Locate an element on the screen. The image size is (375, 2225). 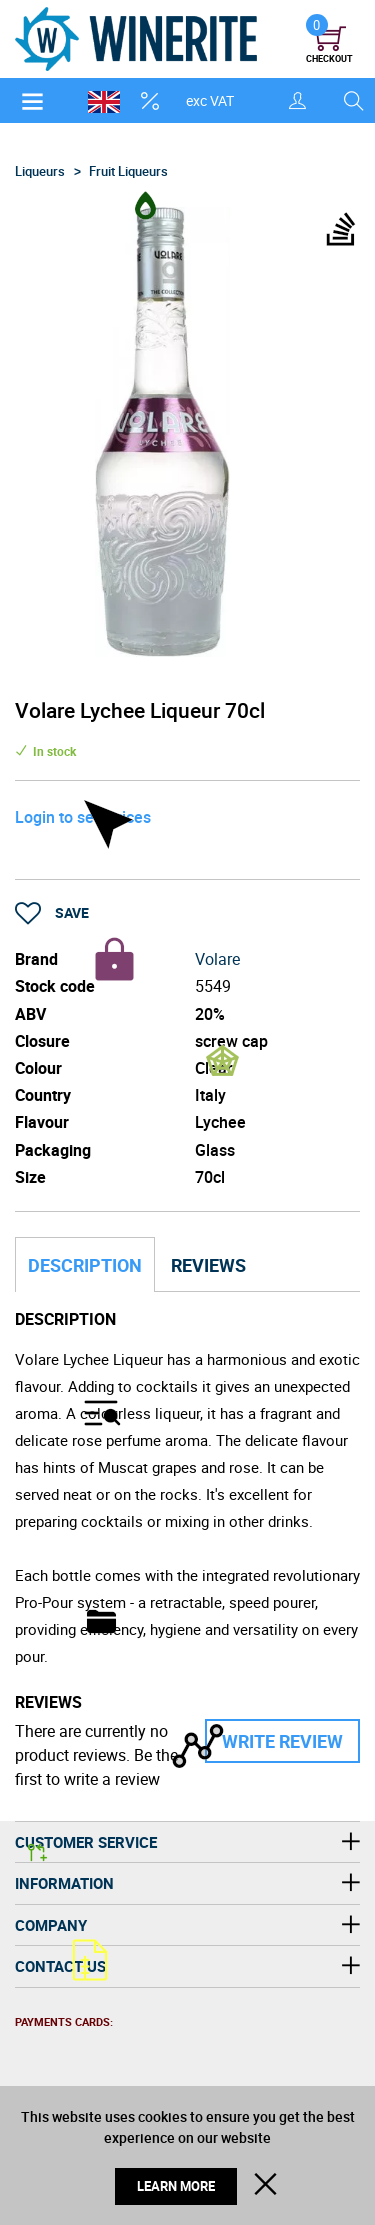
create a new pull request is located at coordinates (37, 1852).